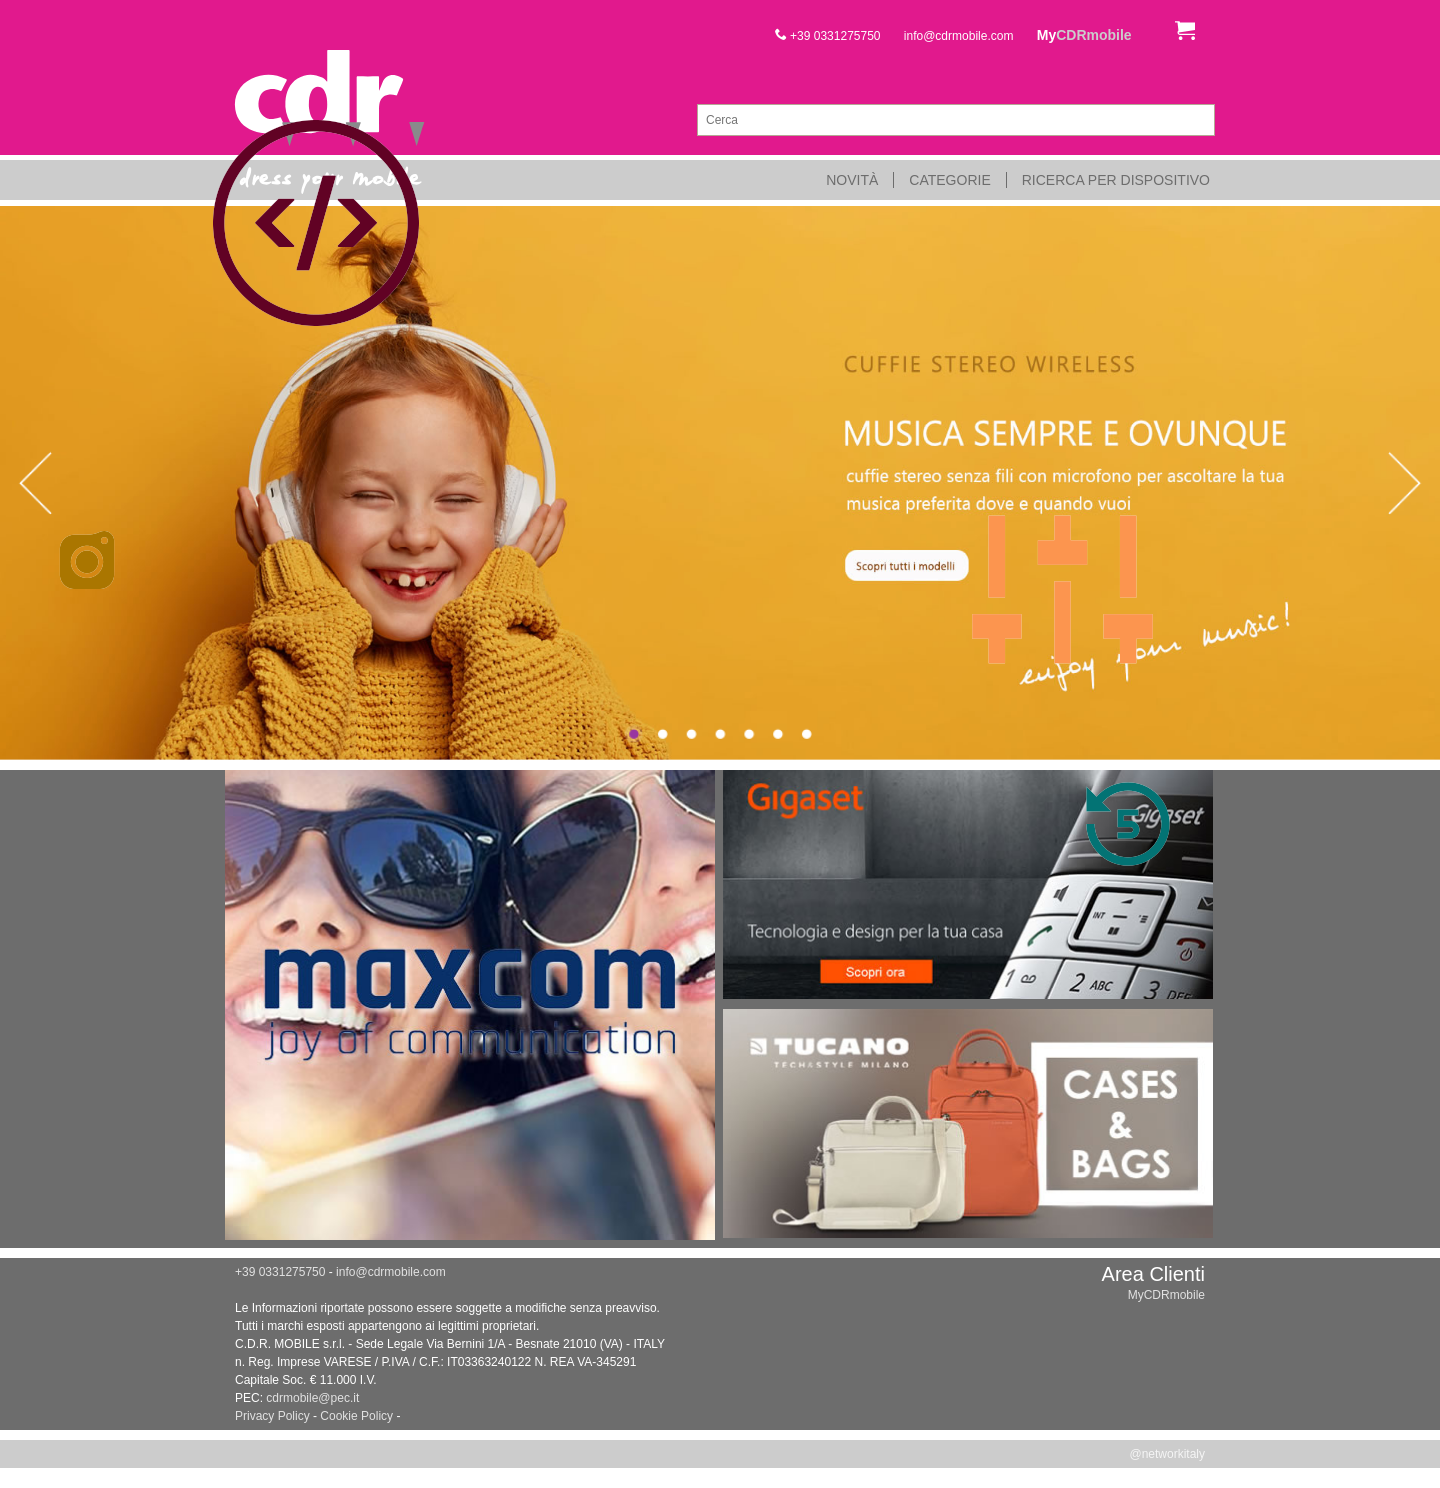  I want to click on access audio equalizer settings, so click(1062, 589).